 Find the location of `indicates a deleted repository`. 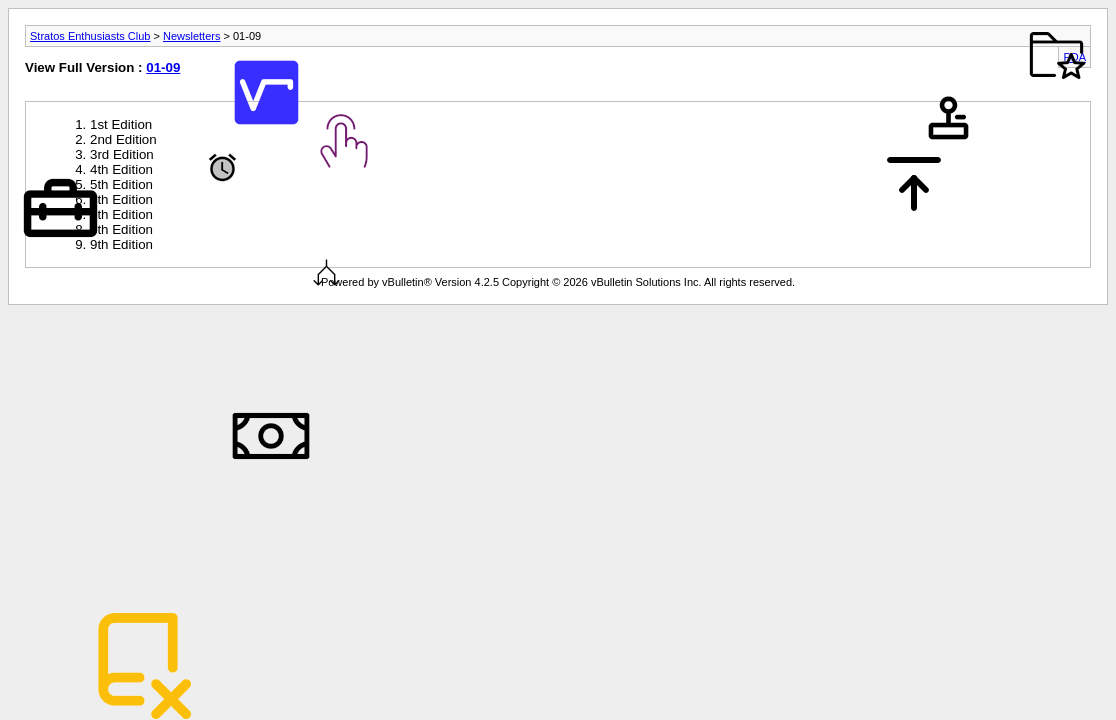

indicates a deleted repository is located at coordinates (138, 666).